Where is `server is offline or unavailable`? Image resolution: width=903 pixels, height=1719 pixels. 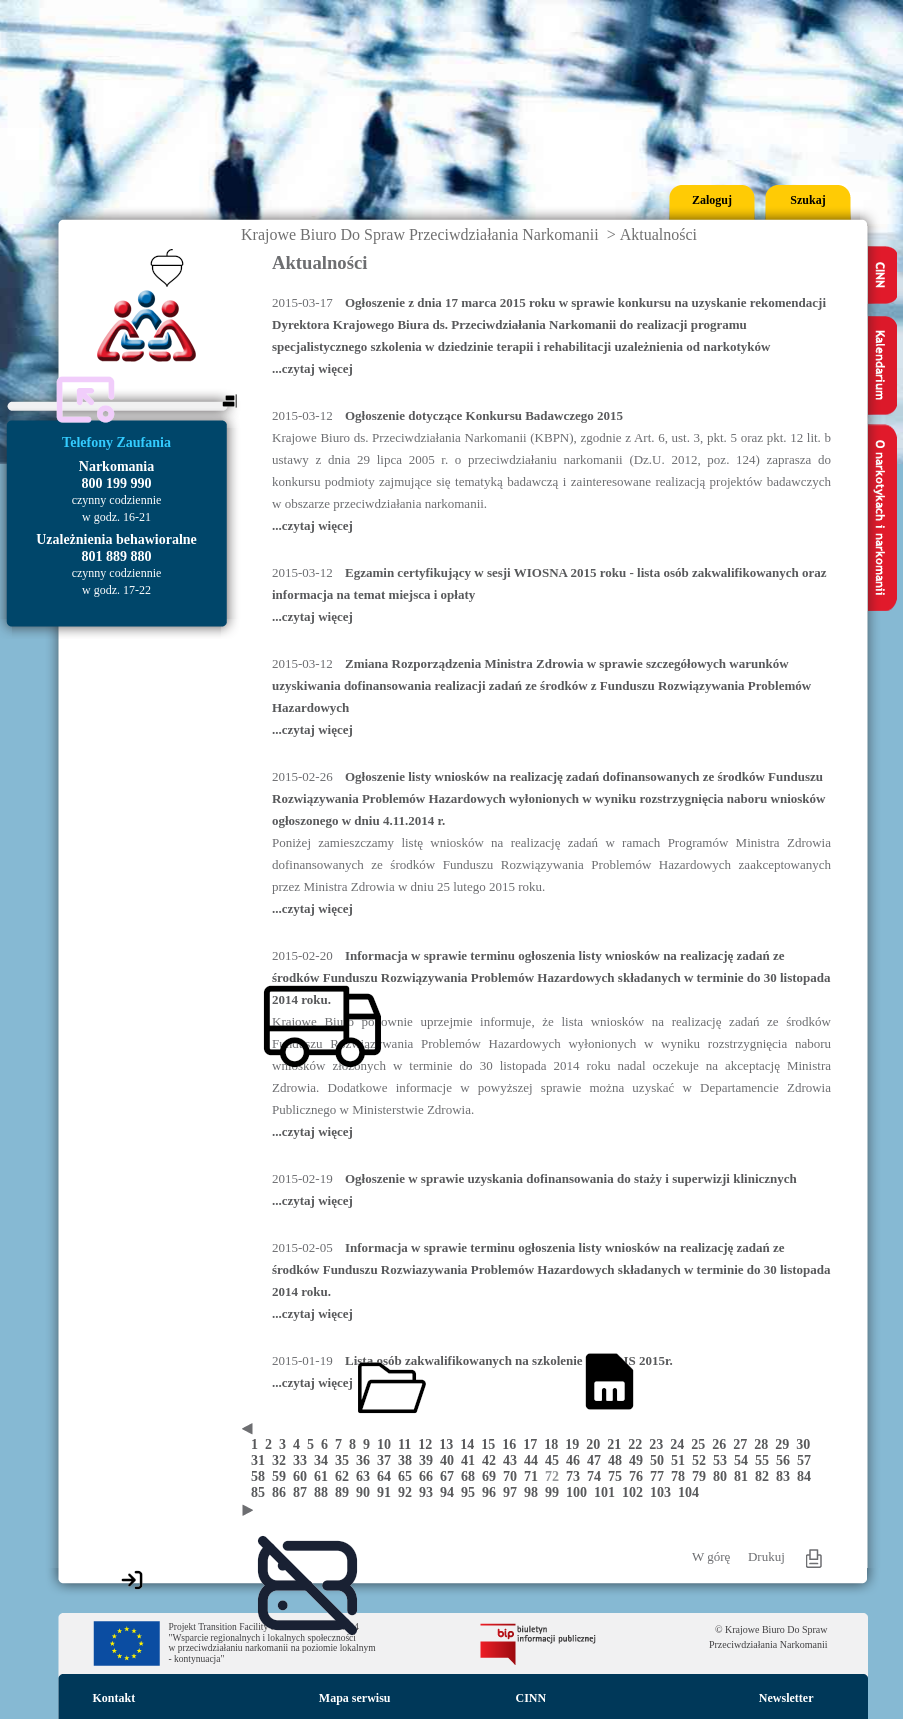
server is offline or unavailable is located at coordinates (307, 1585).